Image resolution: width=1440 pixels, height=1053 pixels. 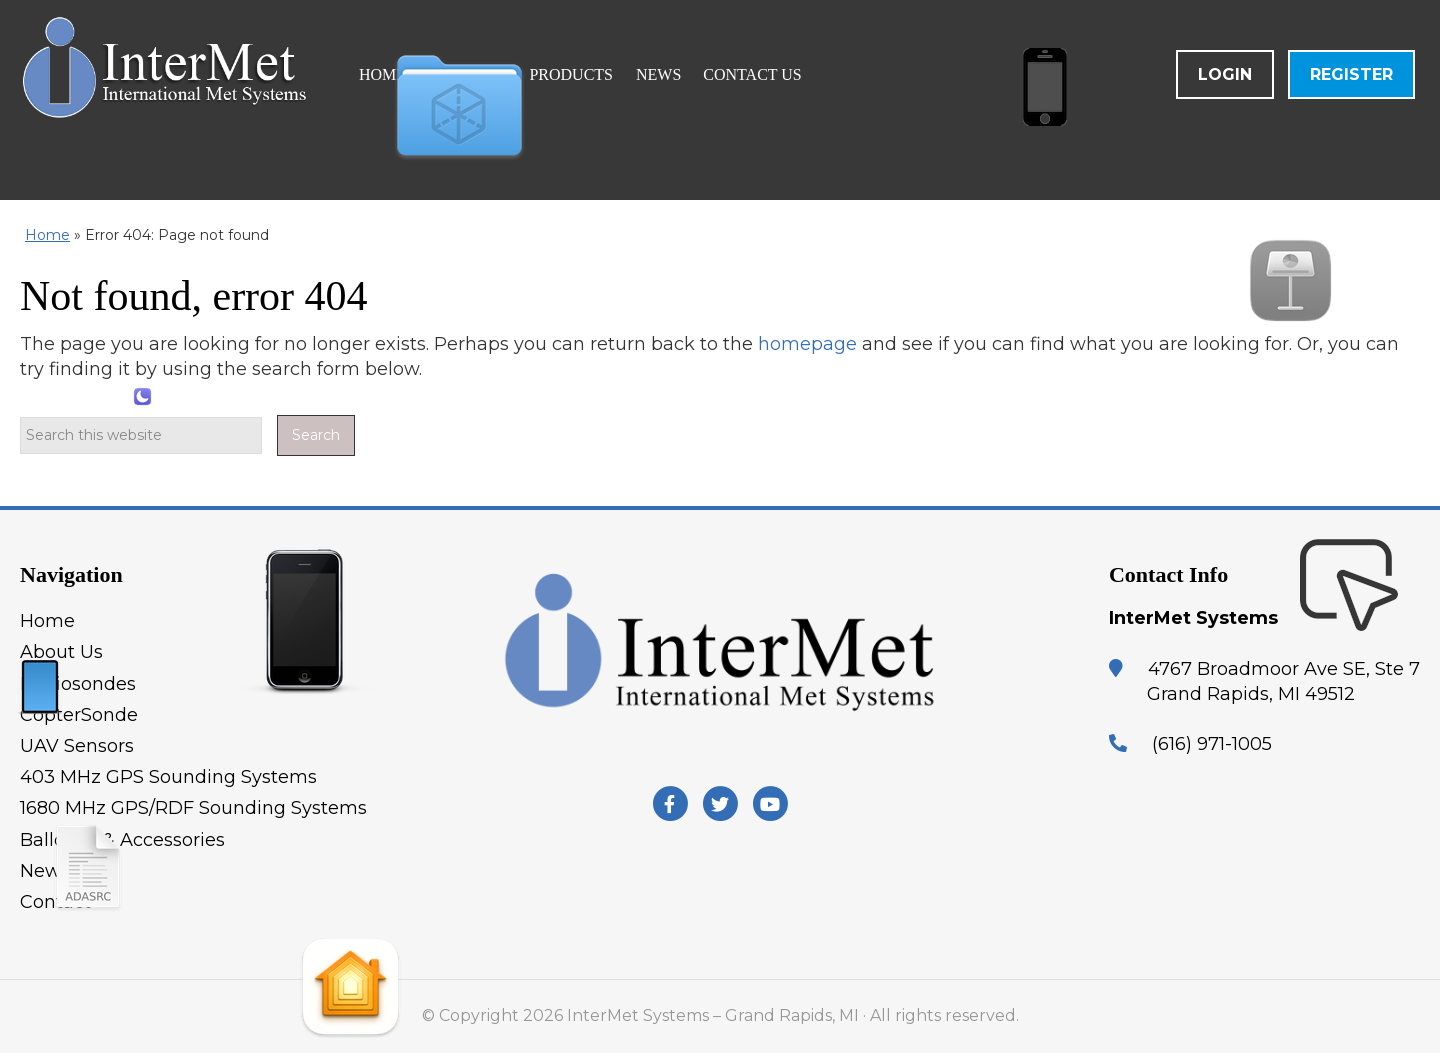 What do you see at coordinates (350, 986) in the screenshot?
I see `open the home app to control smart home devices` at bounding box center [350, 986].